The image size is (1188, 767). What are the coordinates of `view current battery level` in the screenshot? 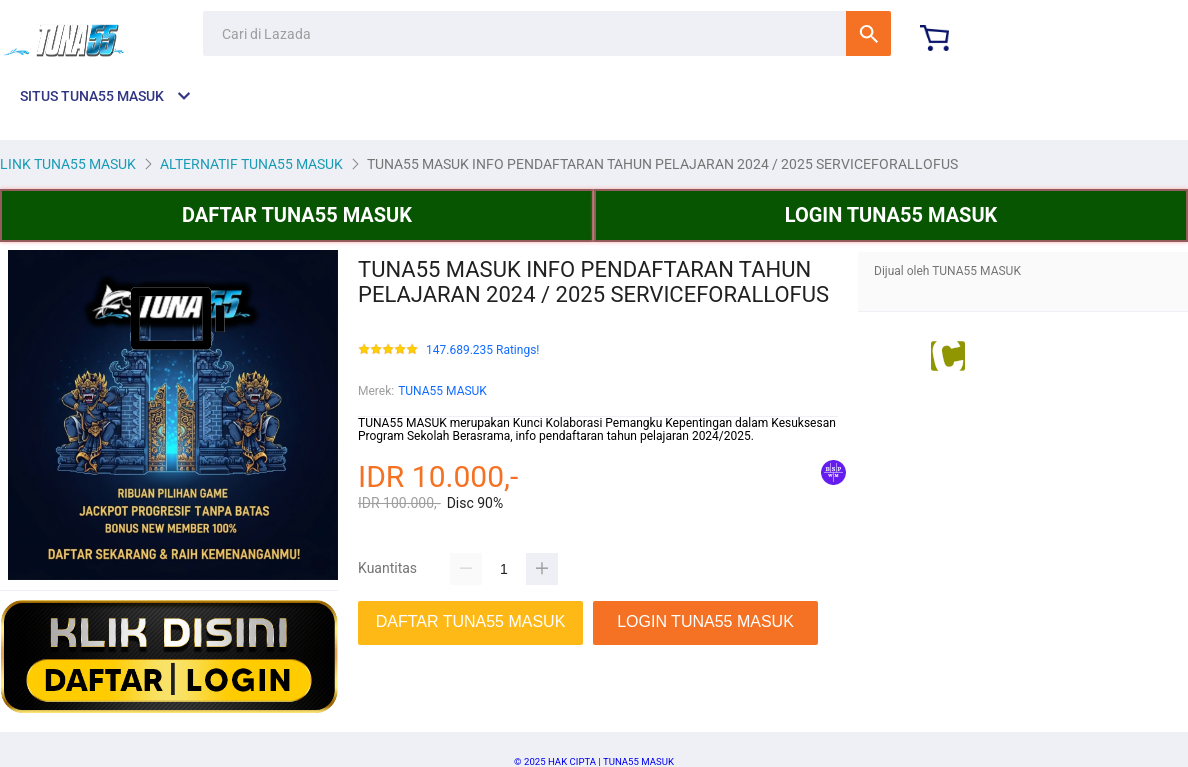 It's located at (175, 318).